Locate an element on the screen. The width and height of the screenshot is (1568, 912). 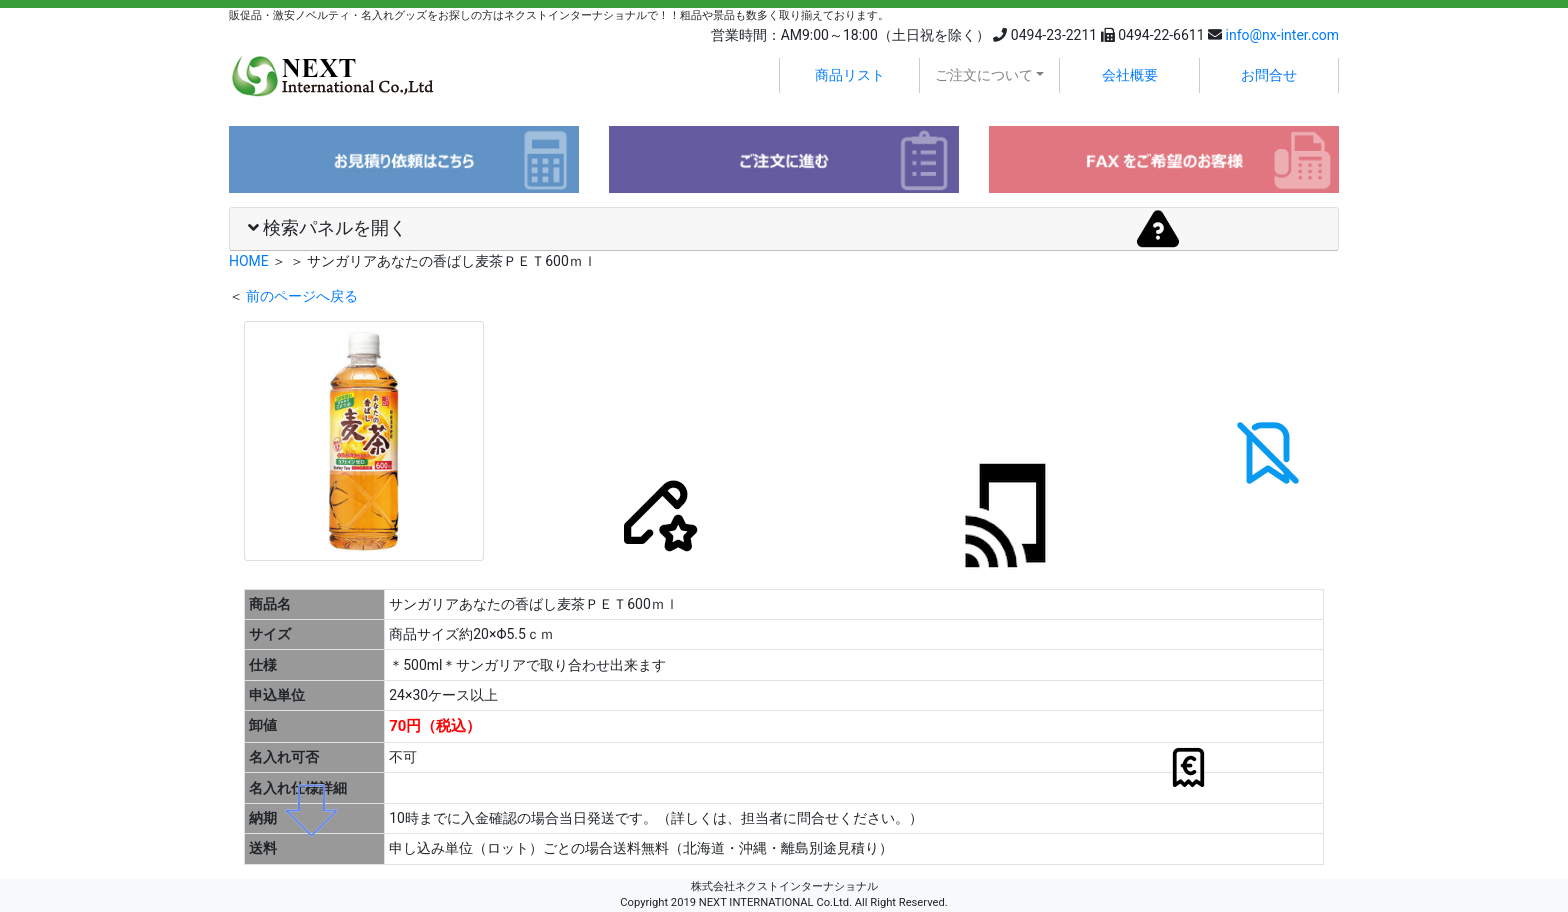
rate or review your edits is located at coordinates (657, 511).